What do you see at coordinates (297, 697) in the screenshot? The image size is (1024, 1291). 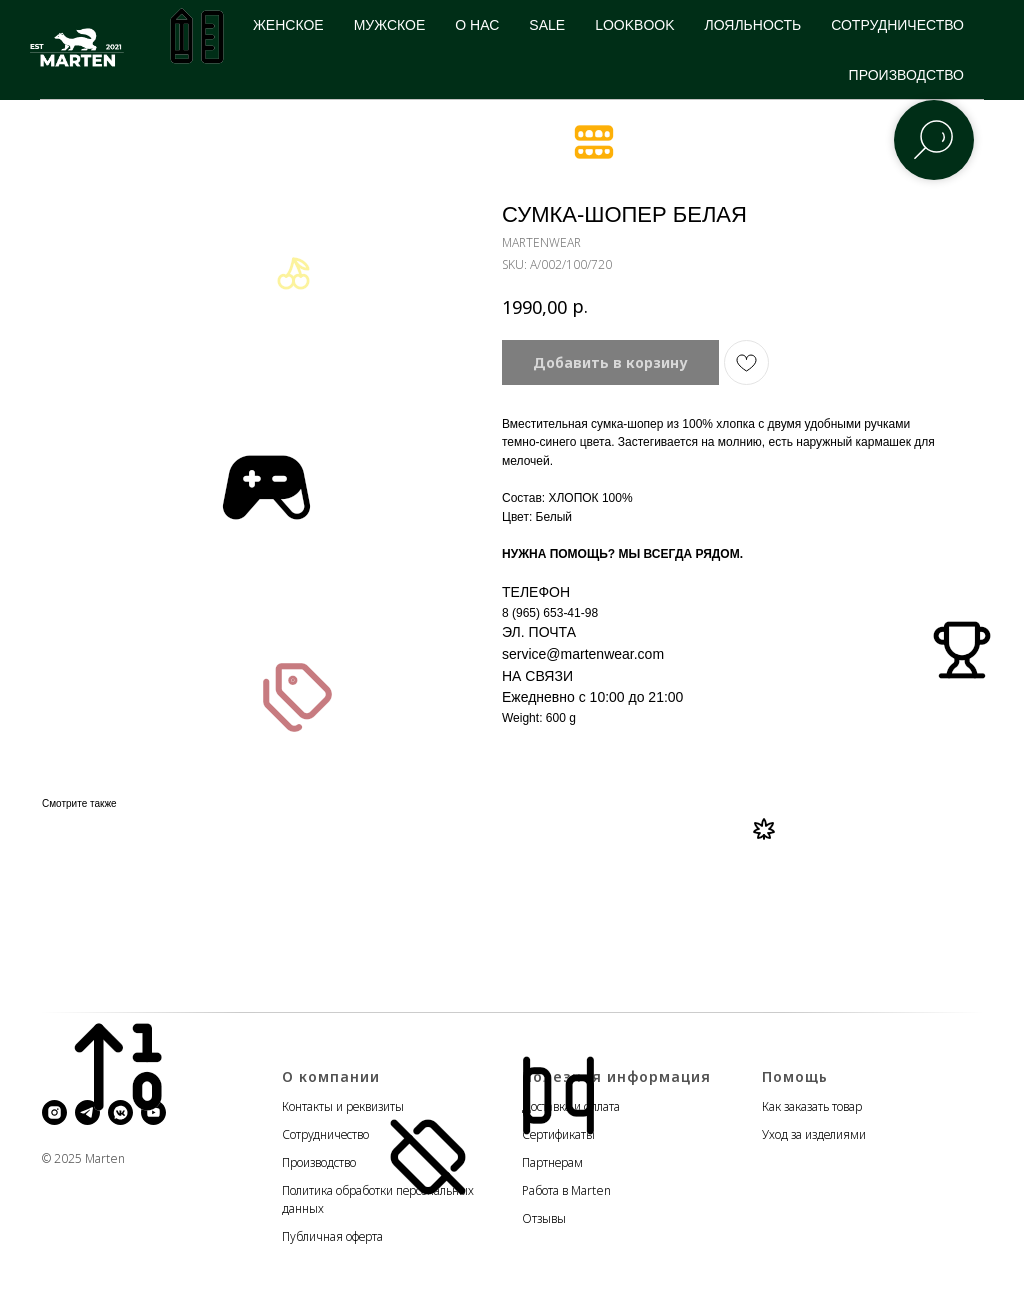 I see `manage tags or labels` at bounding box center [297, 697].